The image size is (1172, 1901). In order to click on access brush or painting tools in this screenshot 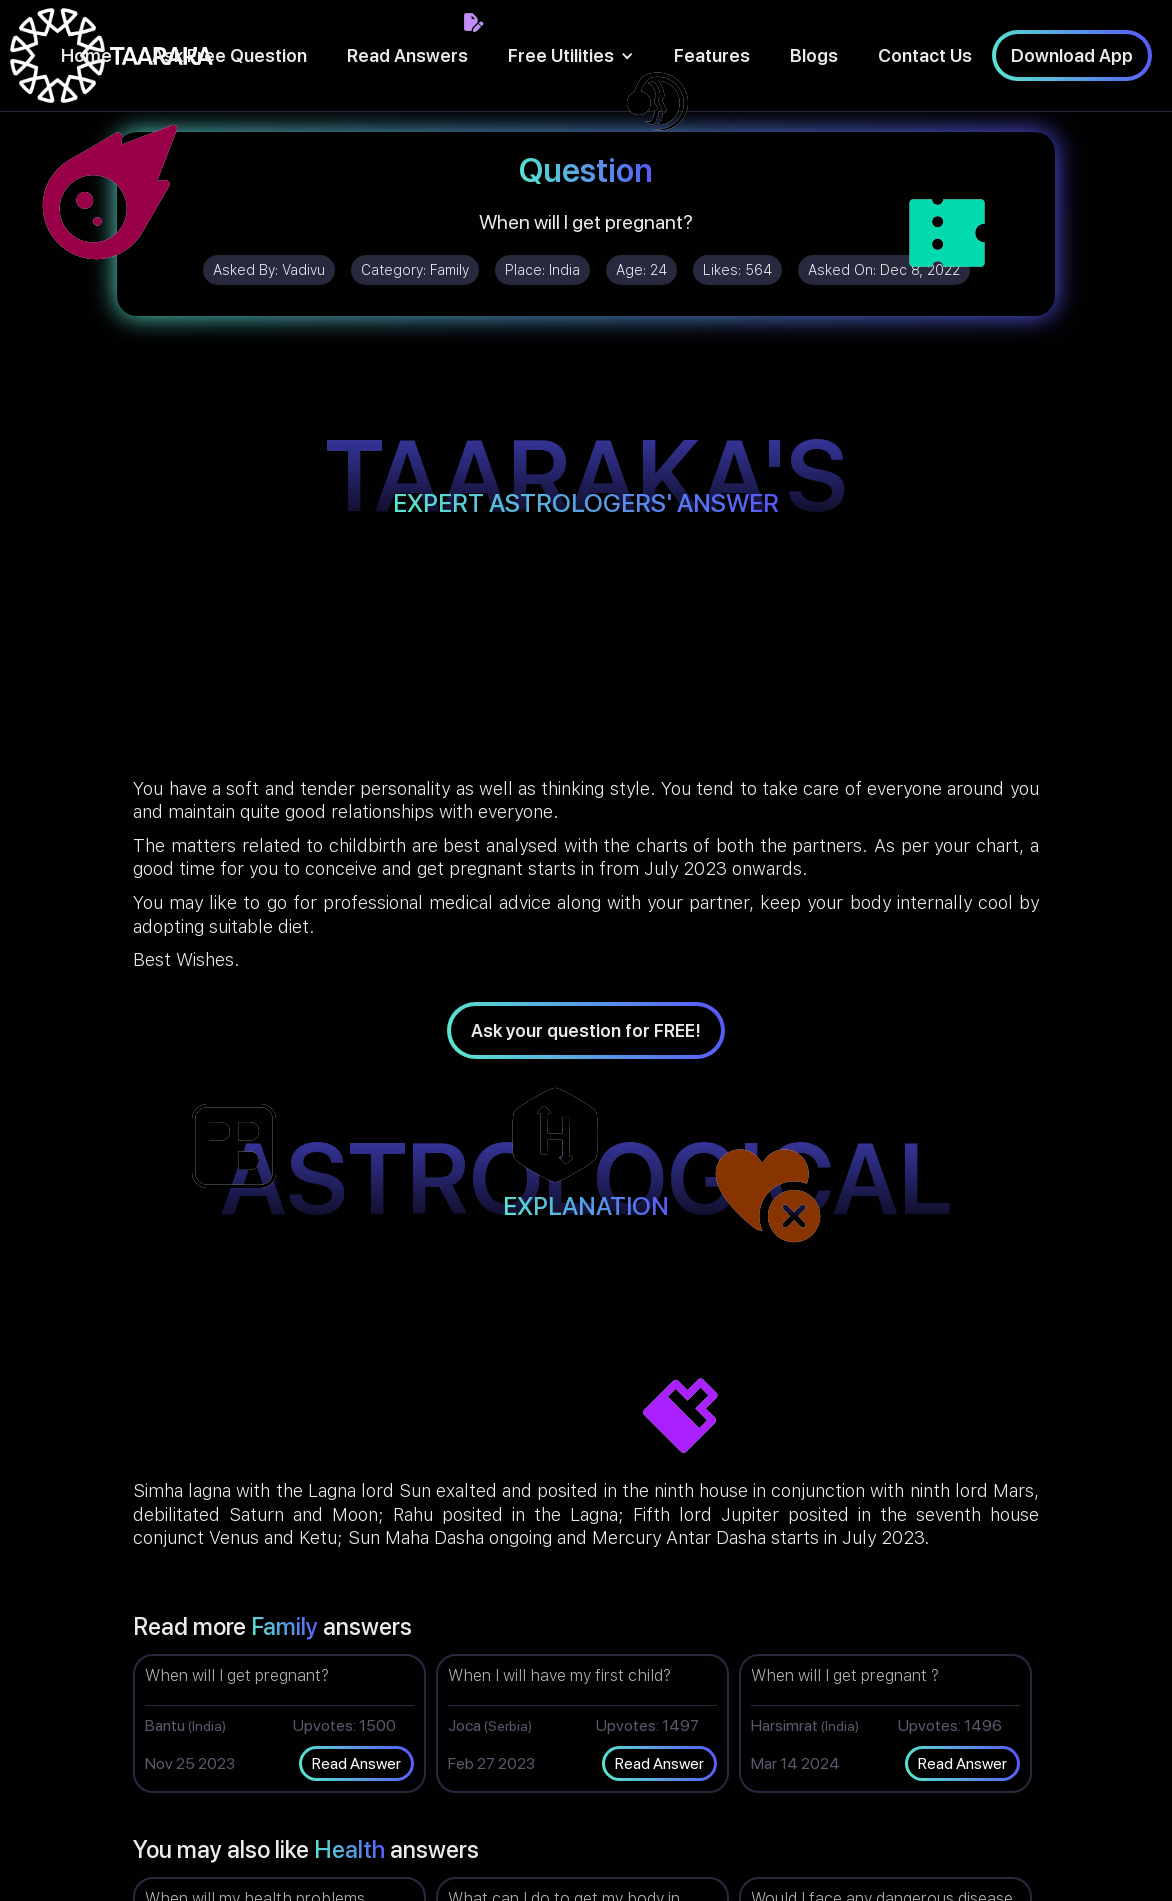, I will do `click(682, 1413)`.